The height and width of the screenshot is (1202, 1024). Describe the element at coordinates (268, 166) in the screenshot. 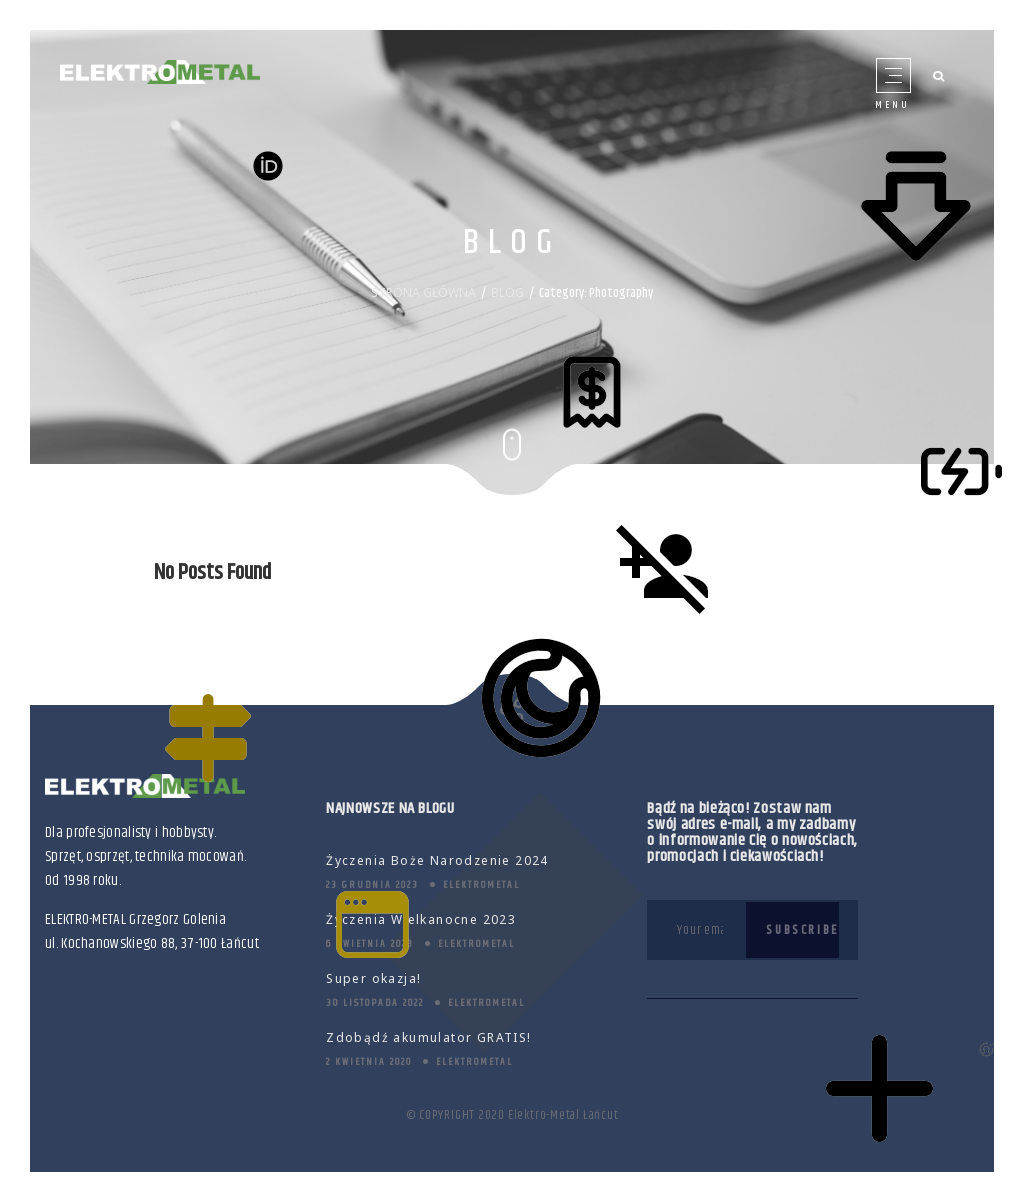

I see `link to ORCID researcher profile` at that location.